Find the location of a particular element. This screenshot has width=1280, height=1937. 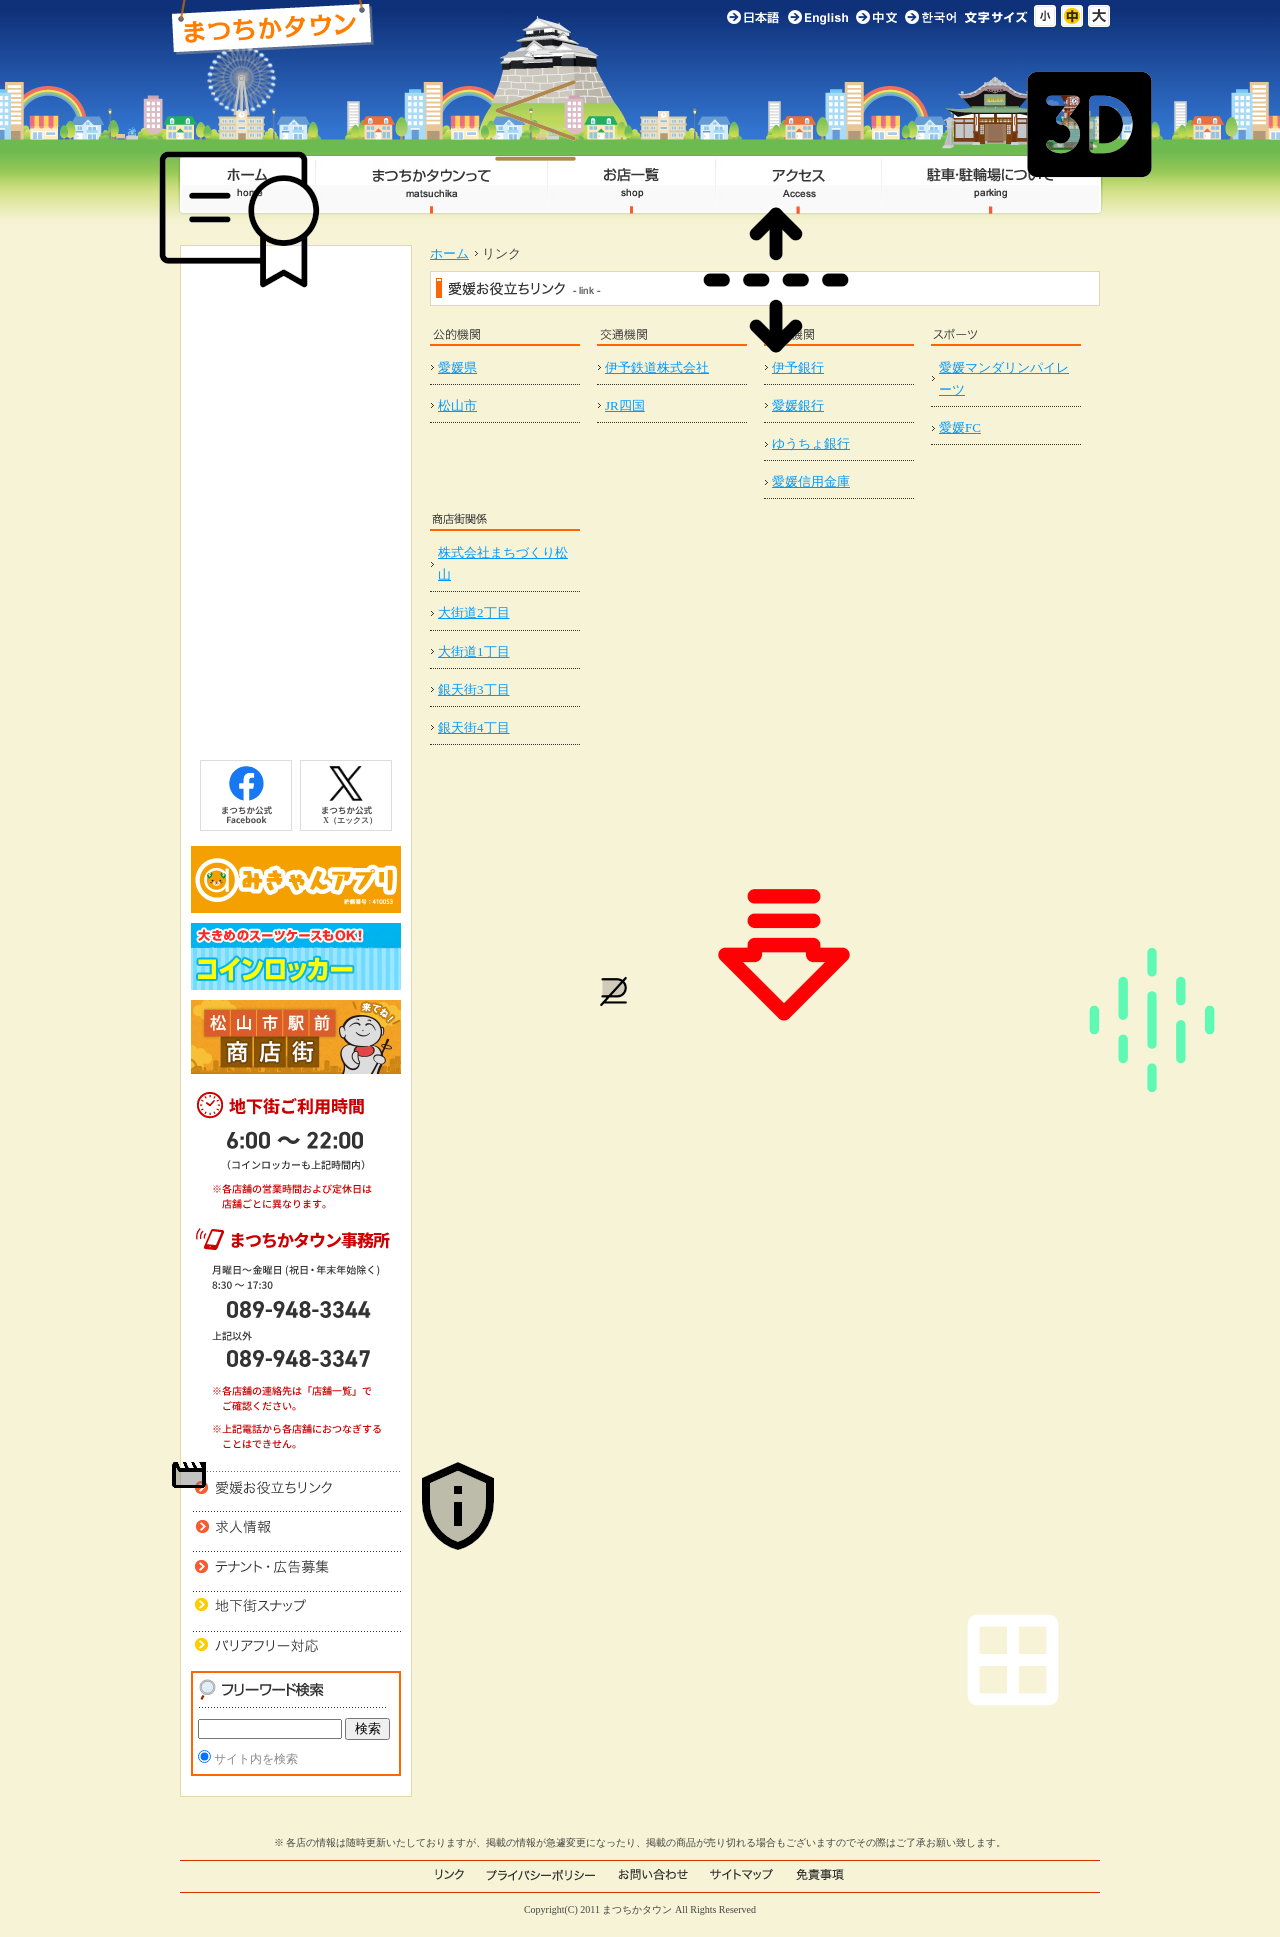

view certificate or credential details is located at coordinates (233, 213).